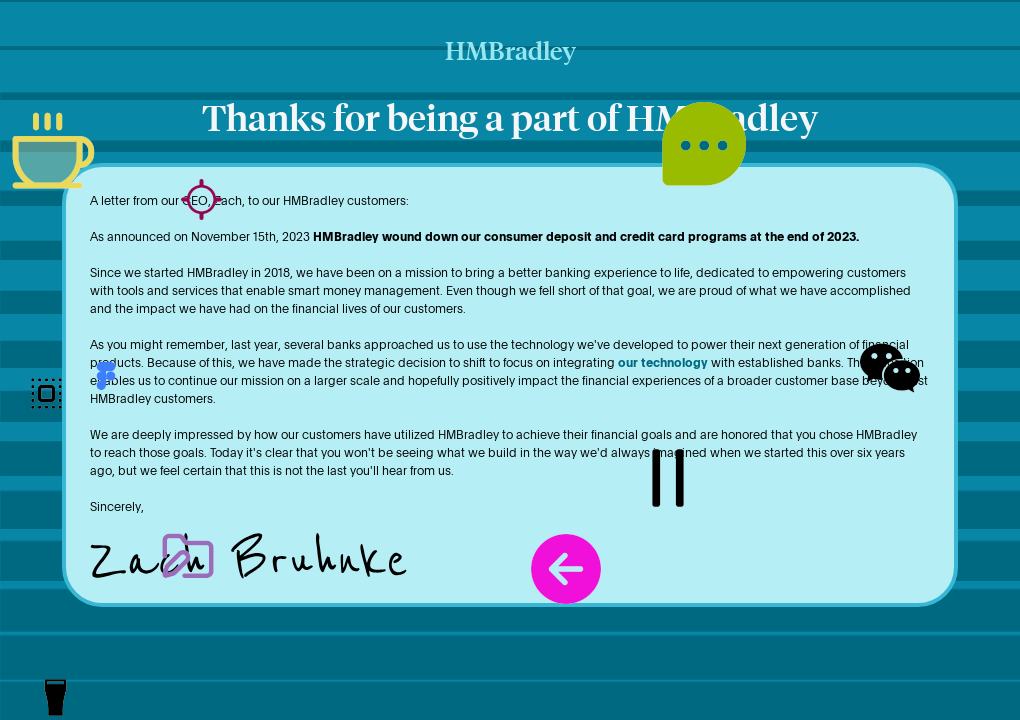 The image size is (1020, 720). Describe the element at coordinates (566, 569) in the screenshot. I see `go back to the previous screen` at that location.